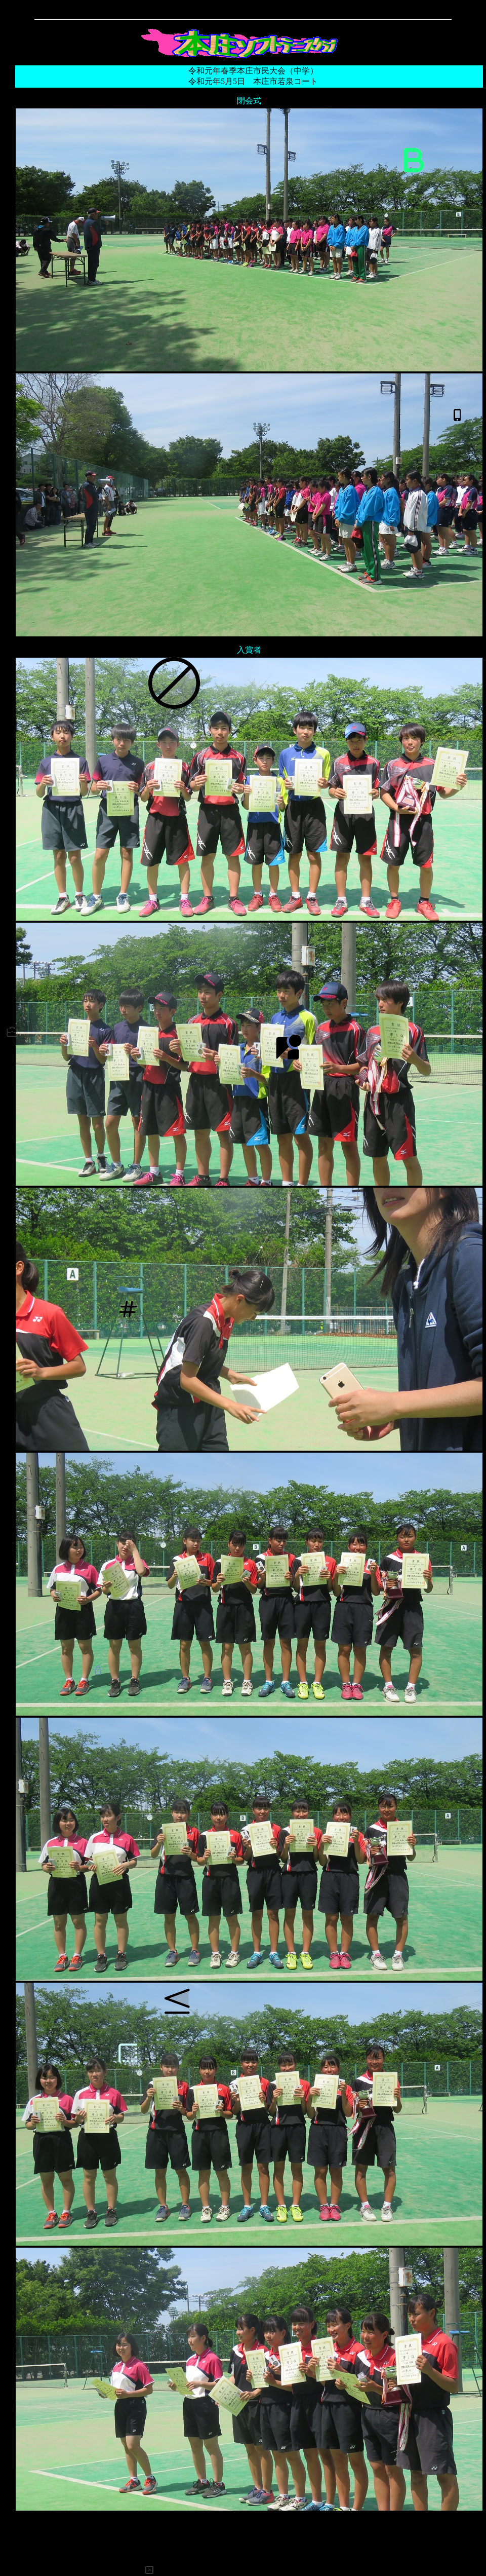  I want to click on less than or equal to mathematical operator, so click(178, 2002).